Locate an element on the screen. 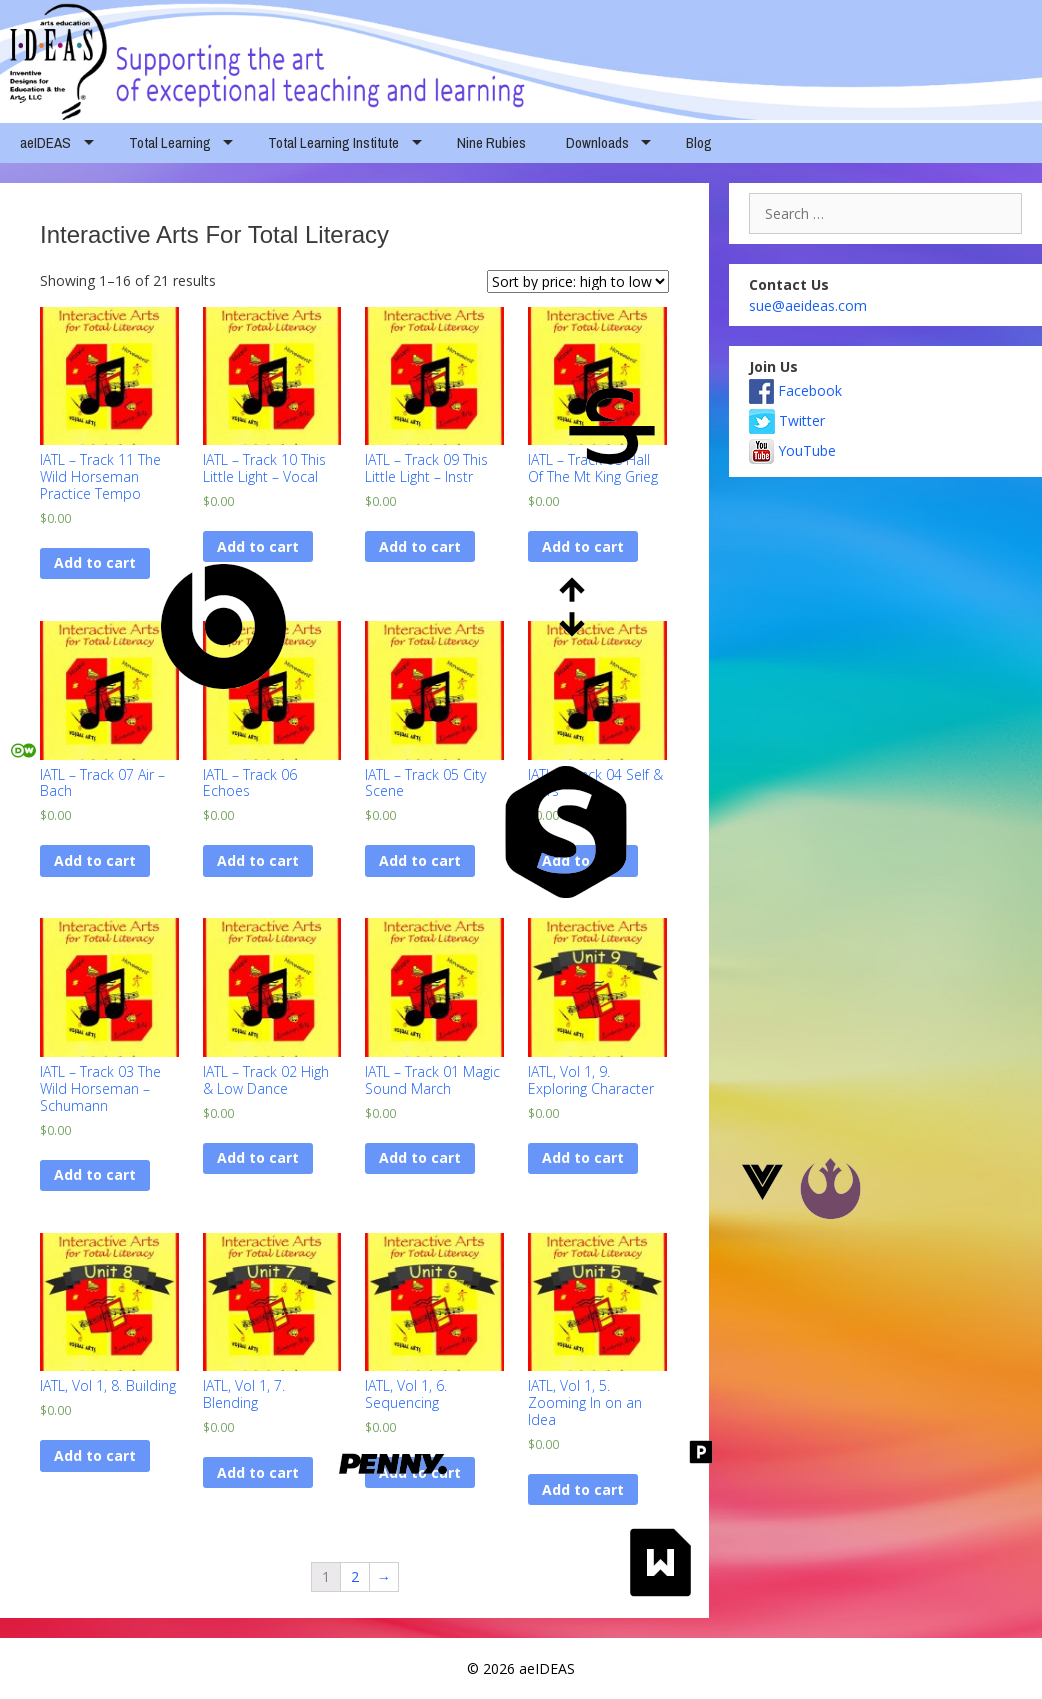 This screenshot has height=1699, width=1042. open the Deutsche Welle news app is located at coordinates (23, 750).